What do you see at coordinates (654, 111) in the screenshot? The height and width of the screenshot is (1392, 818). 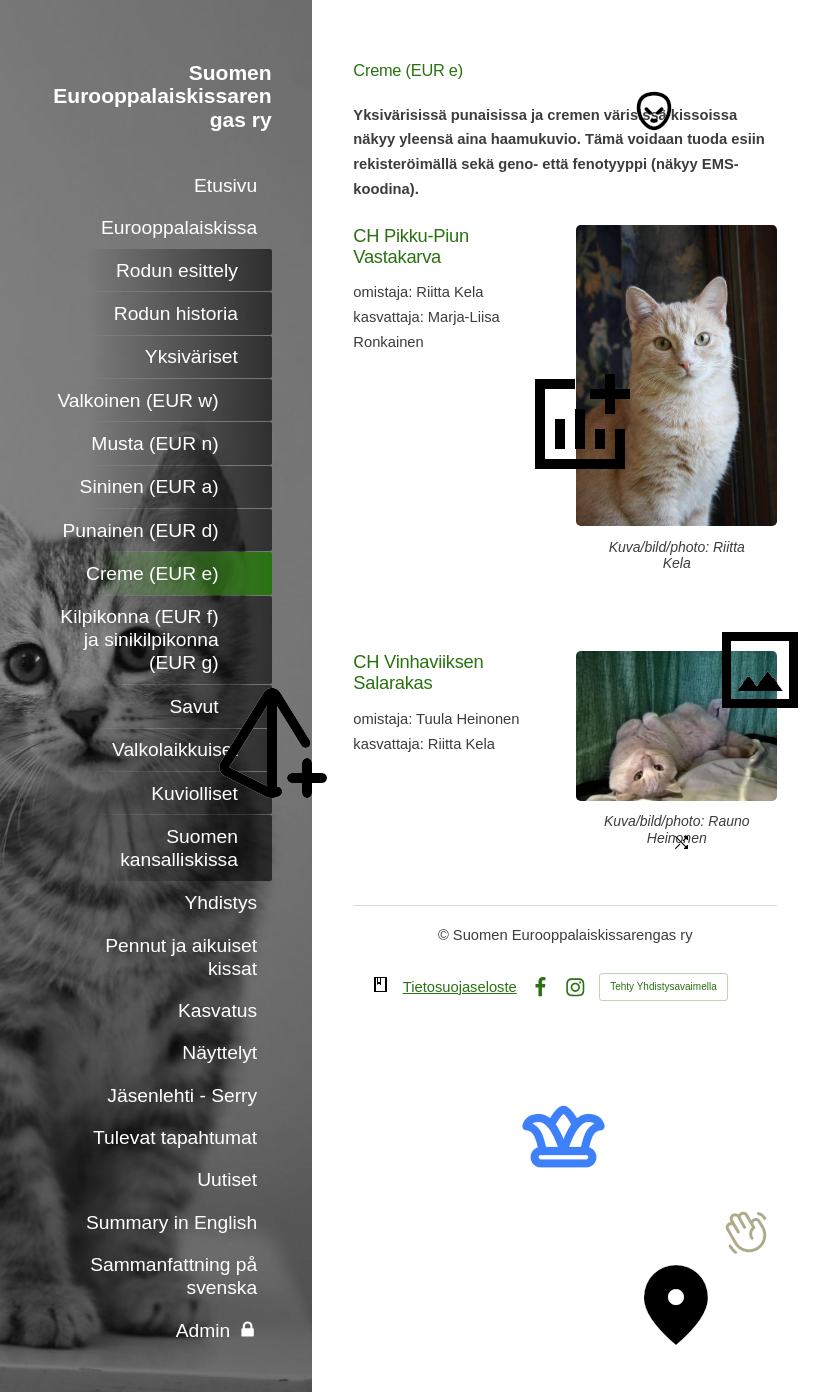 I see `indicates sci-fi or extraterrestrial content` at bounding box center [654, 111].